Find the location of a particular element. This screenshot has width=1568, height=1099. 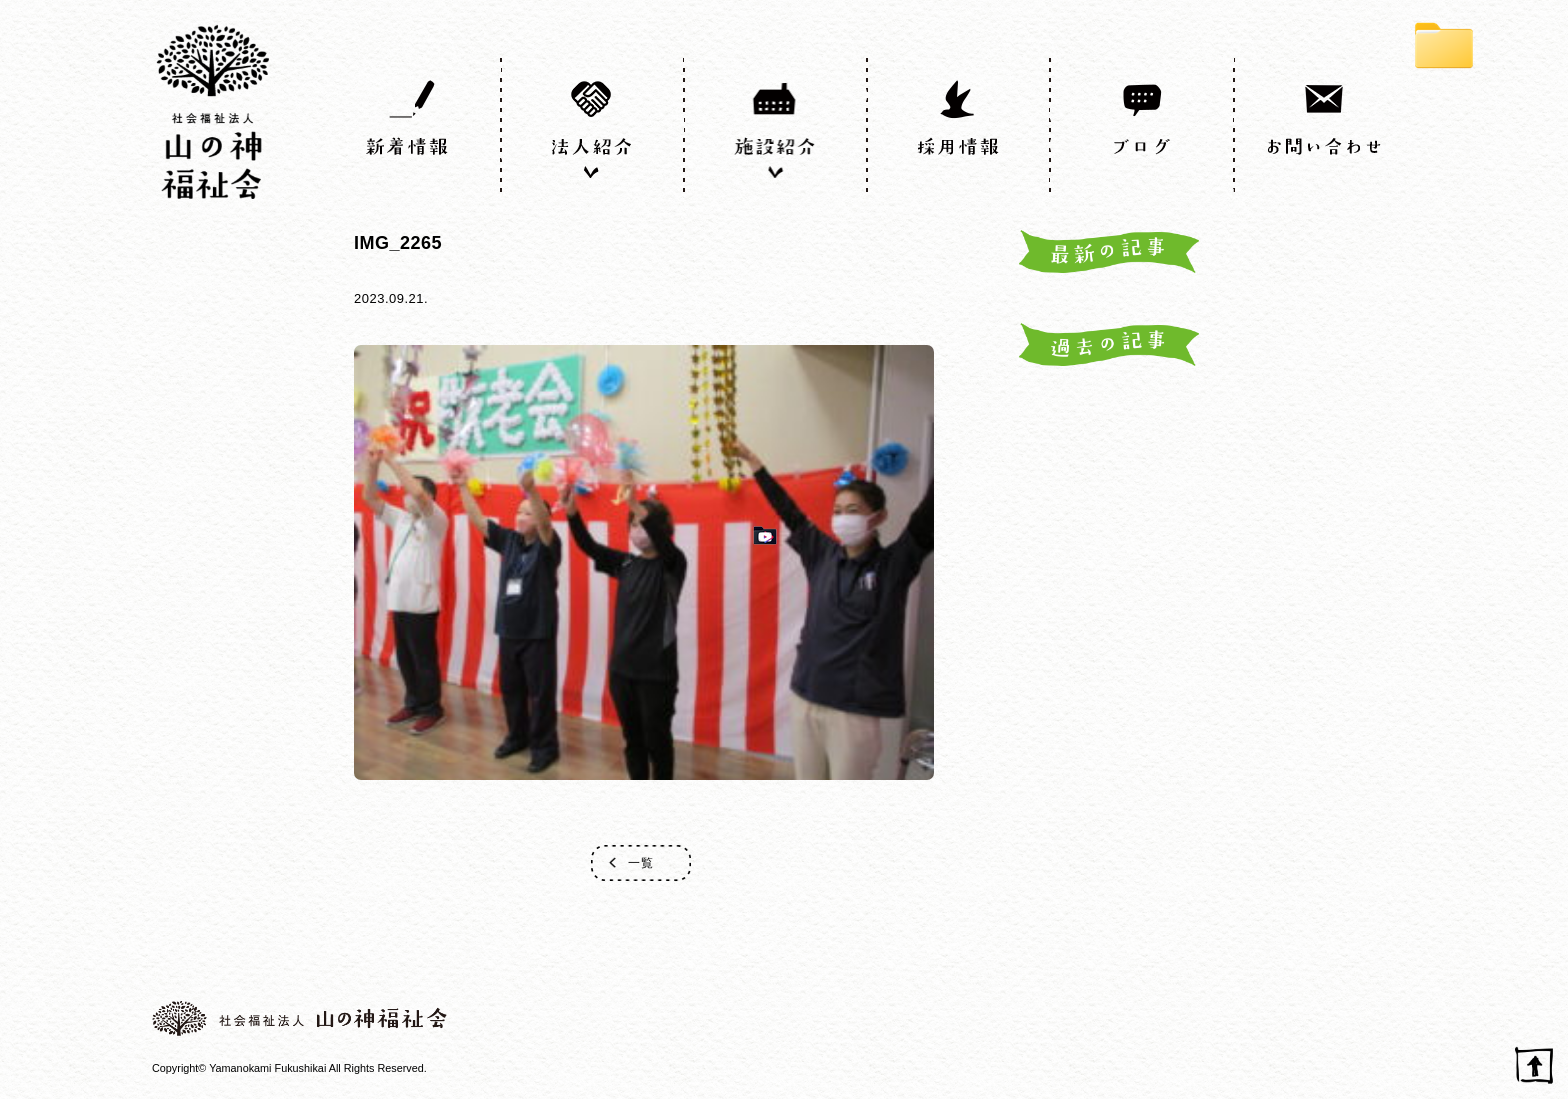

open folder to view contents is located at coordinates (1444, 47).